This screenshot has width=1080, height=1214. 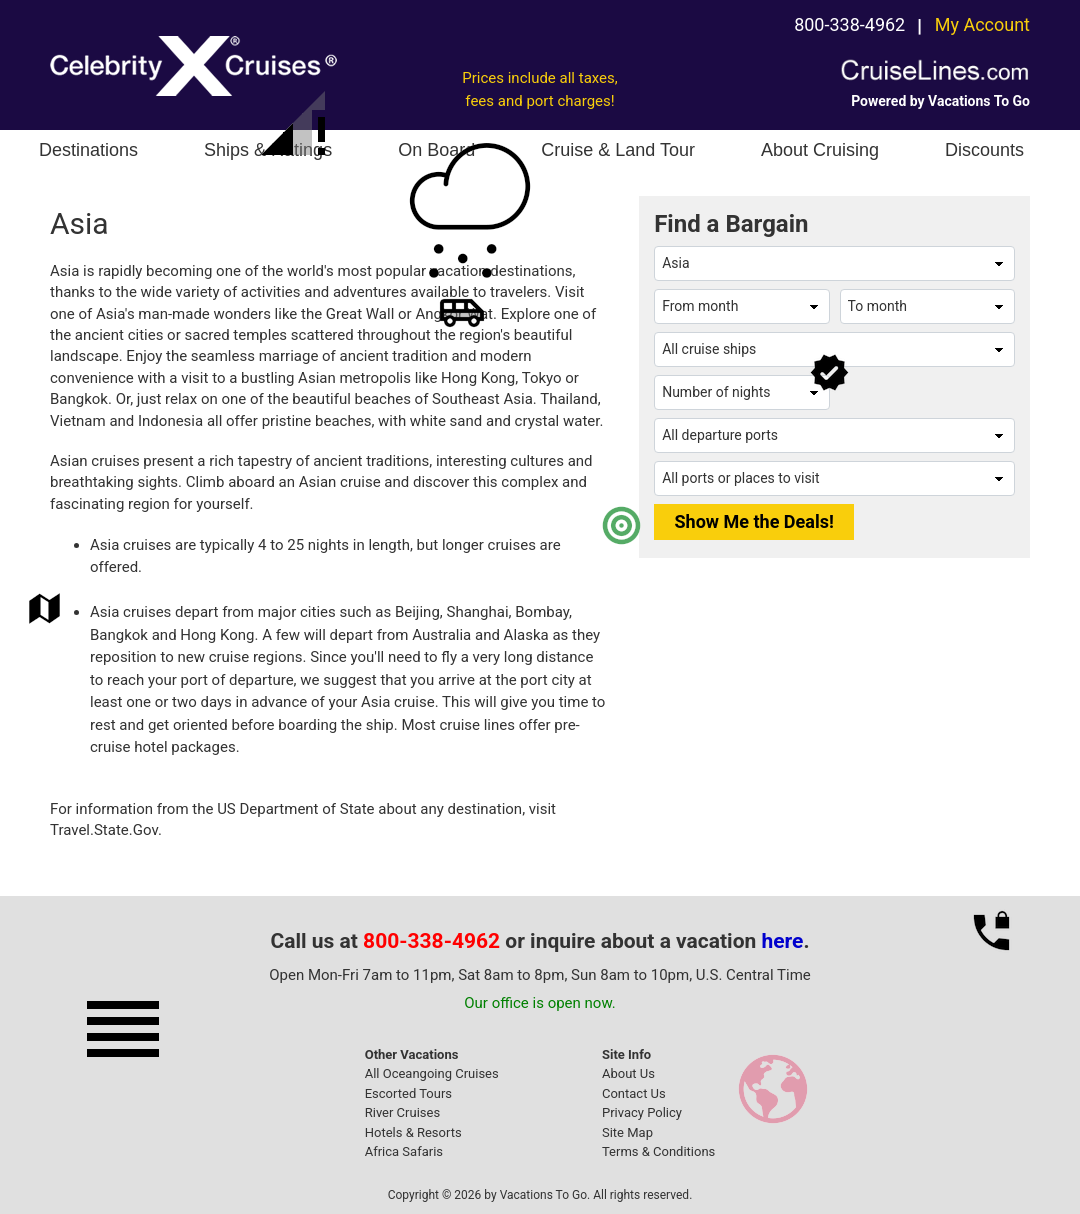 What do you see at coordinates (773, 1089) in the screenshot?
I see `switch to global or worldwide view` at bounding box center [773, 1089].